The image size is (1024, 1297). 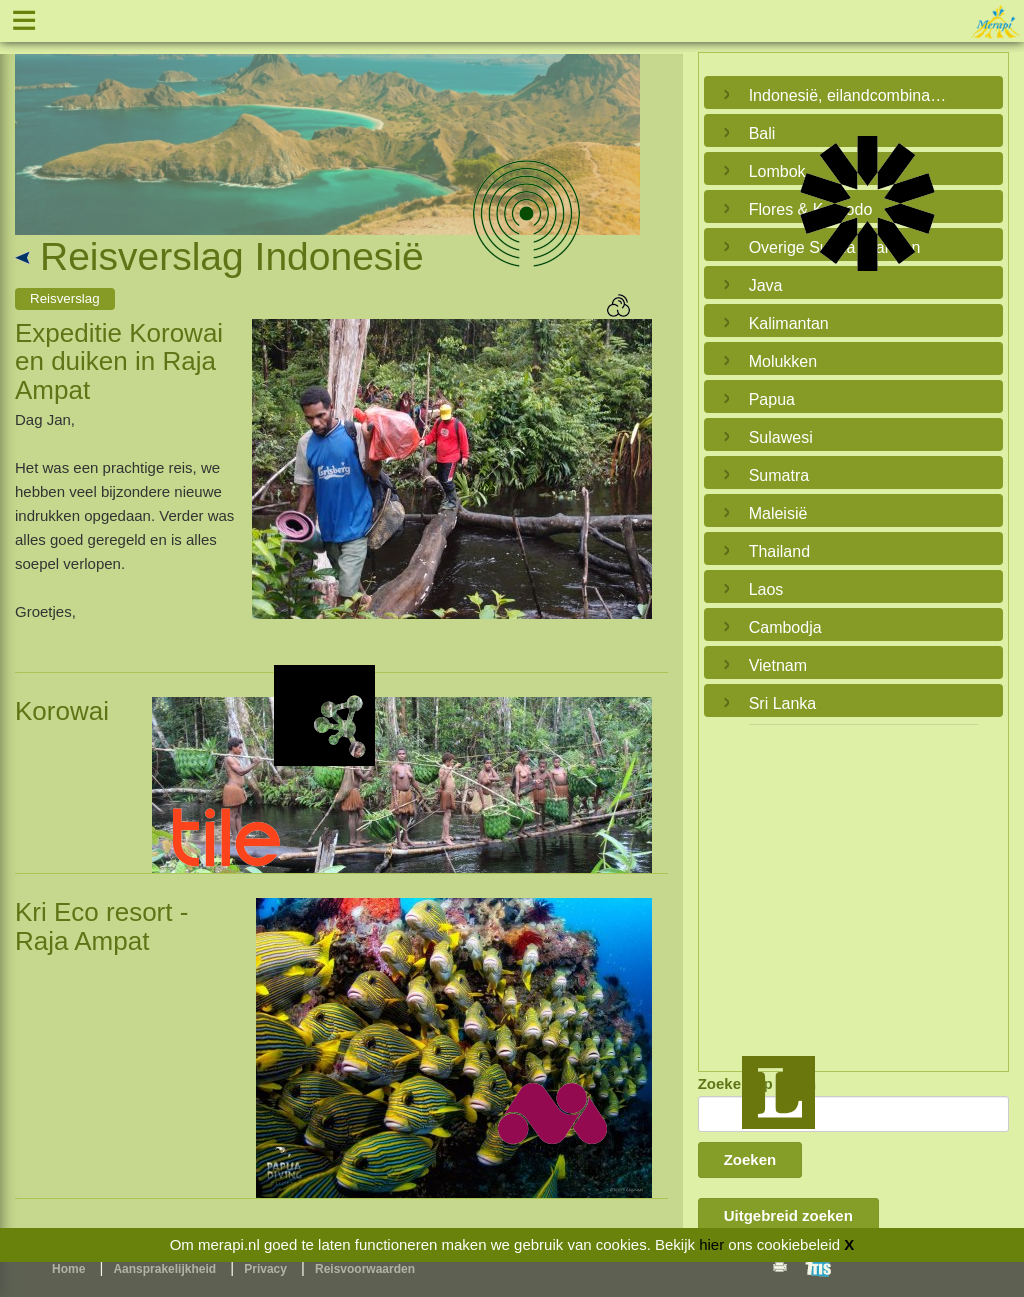 I want to click on visit the Lobsters link aggregation site, so click(x=778, y=1092).